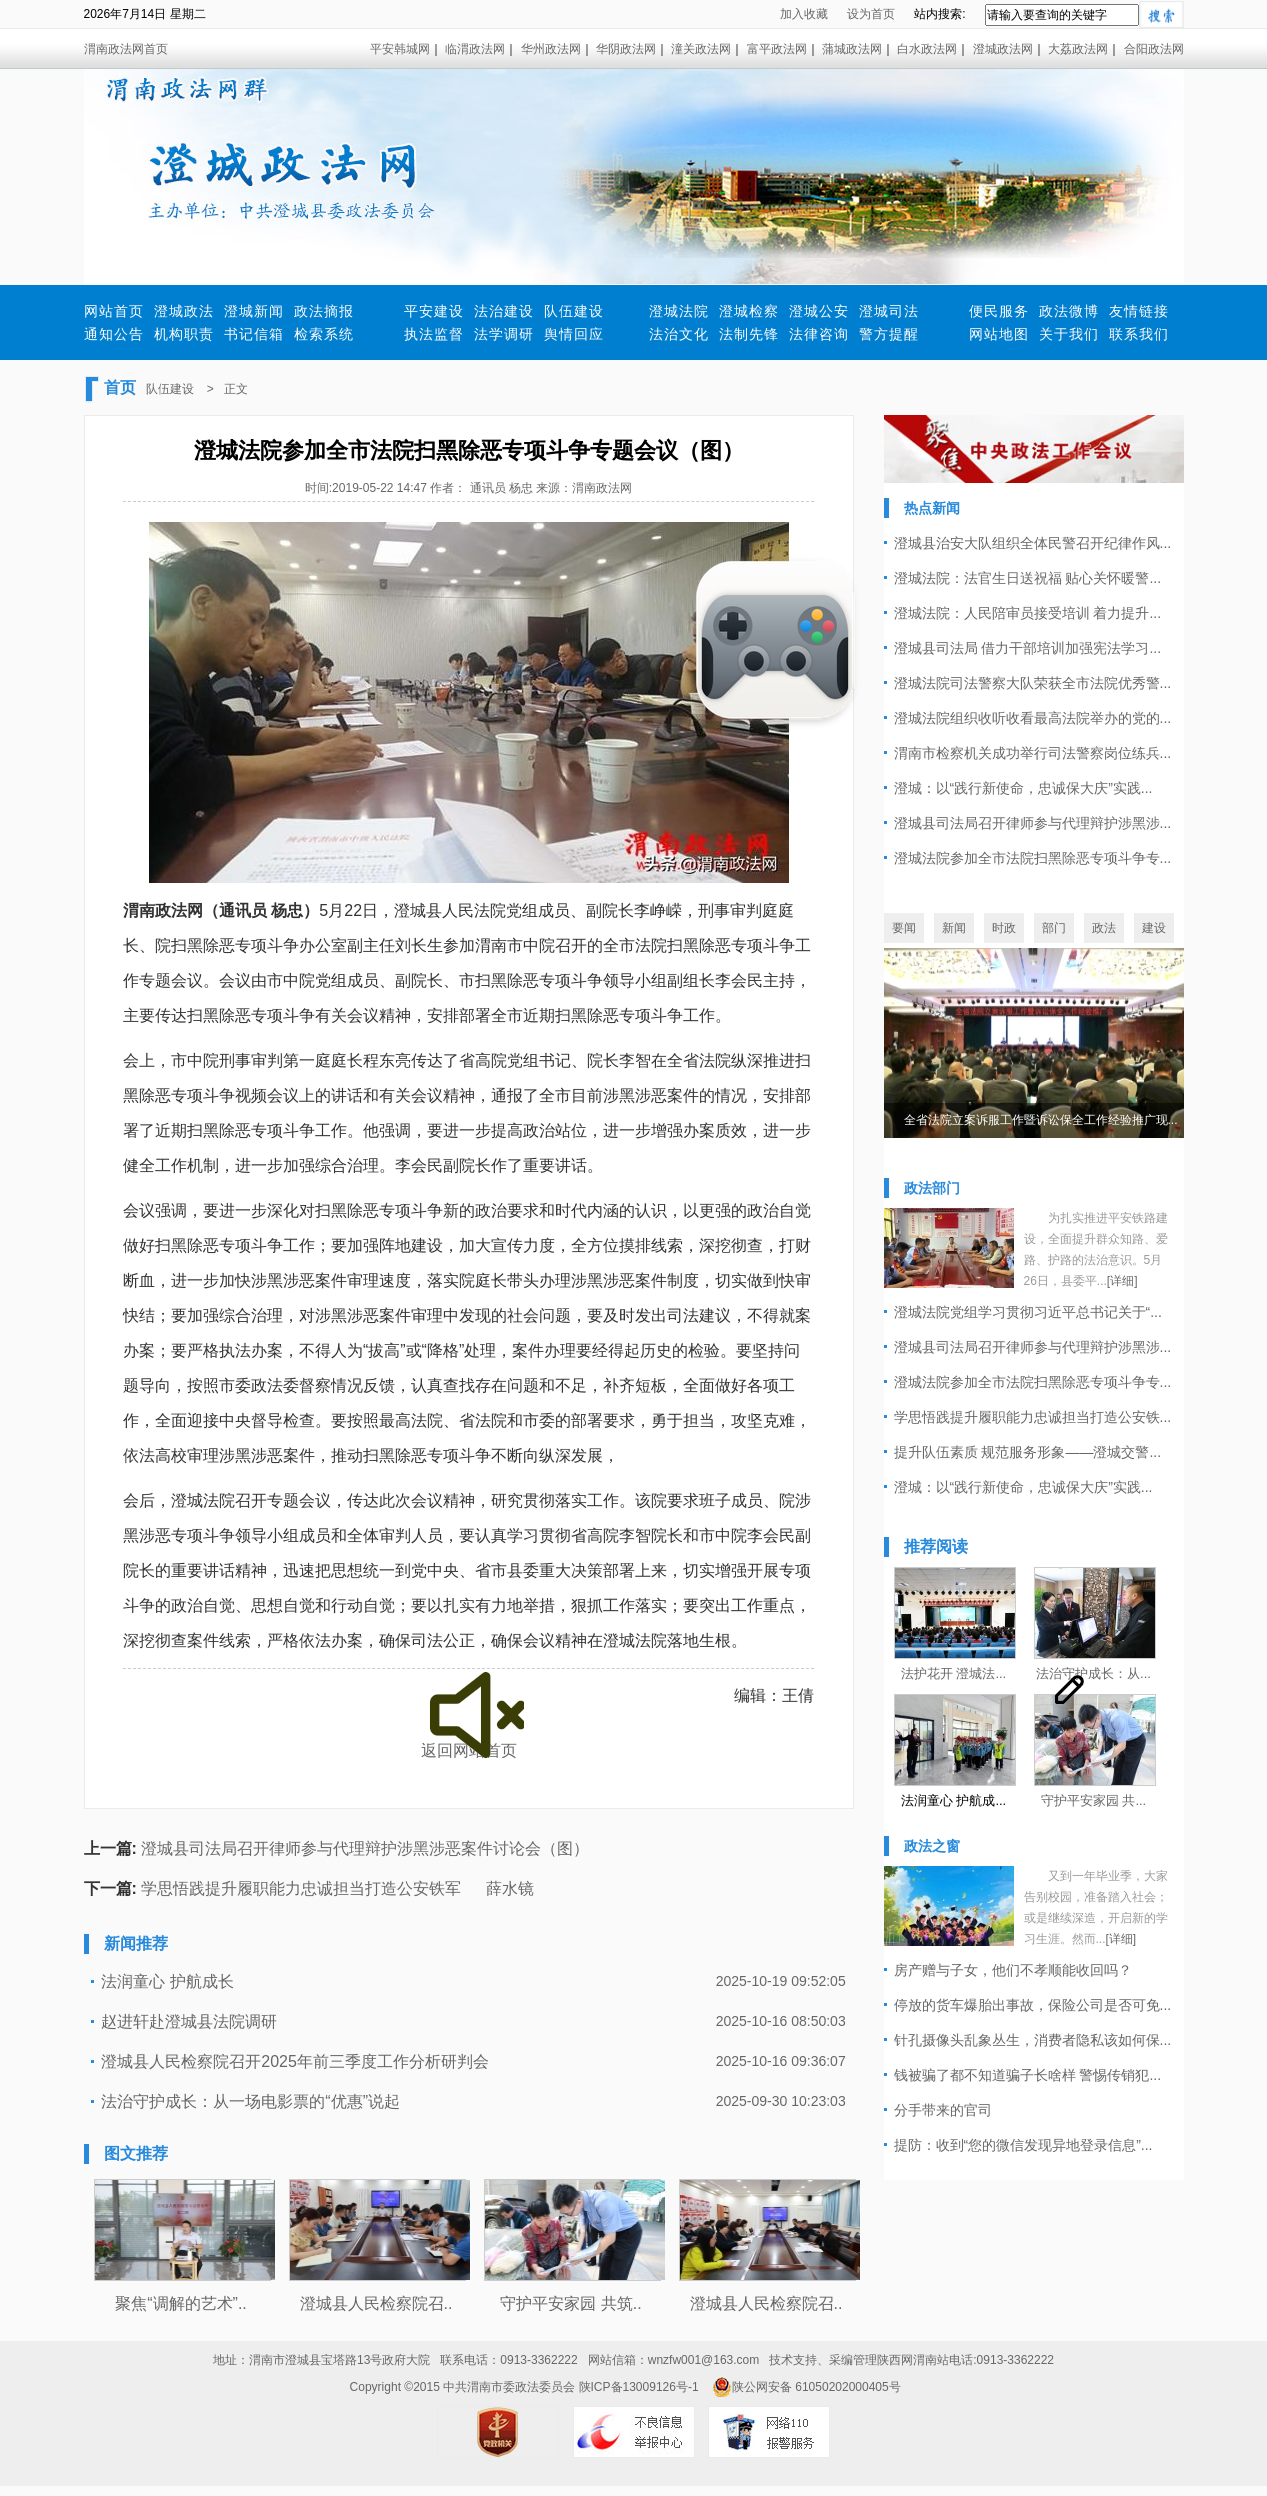 This screenshot has height=2496, width=1267. I want to click on edit content or text, so click(1070, 1689).